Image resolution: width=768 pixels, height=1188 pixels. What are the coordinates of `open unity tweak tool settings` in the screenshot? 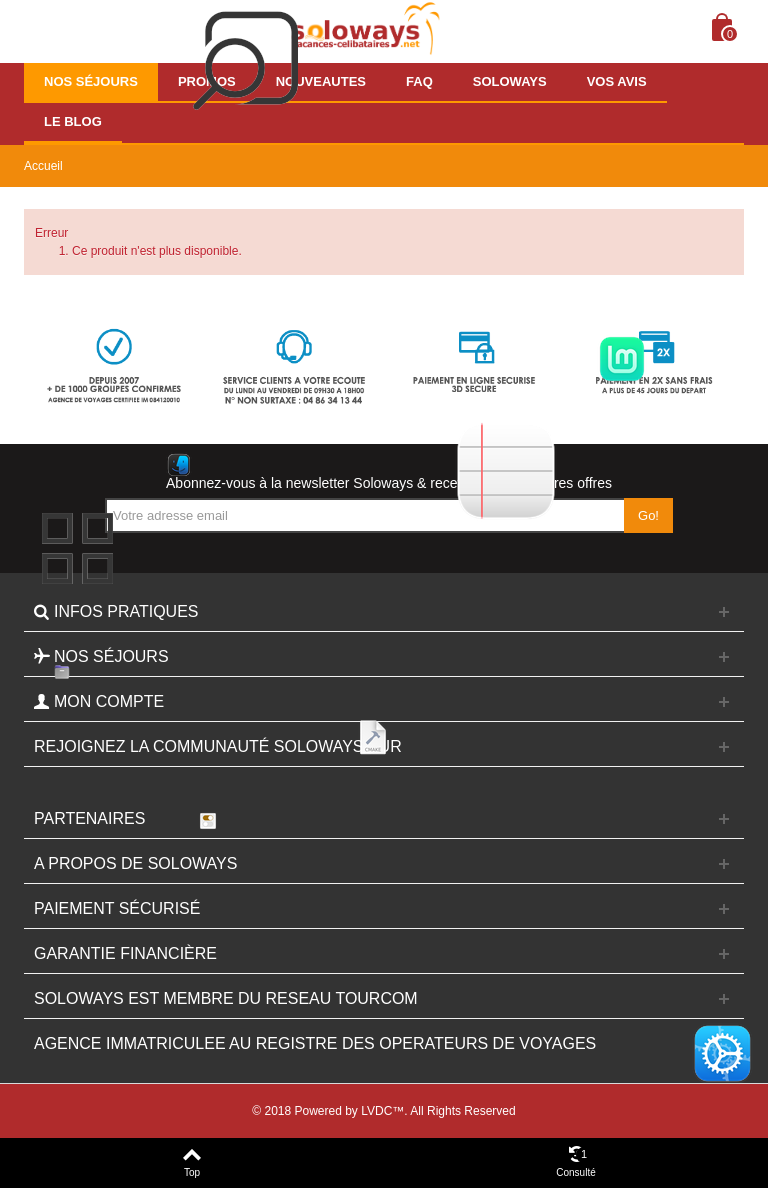 It's located at (208, 821).